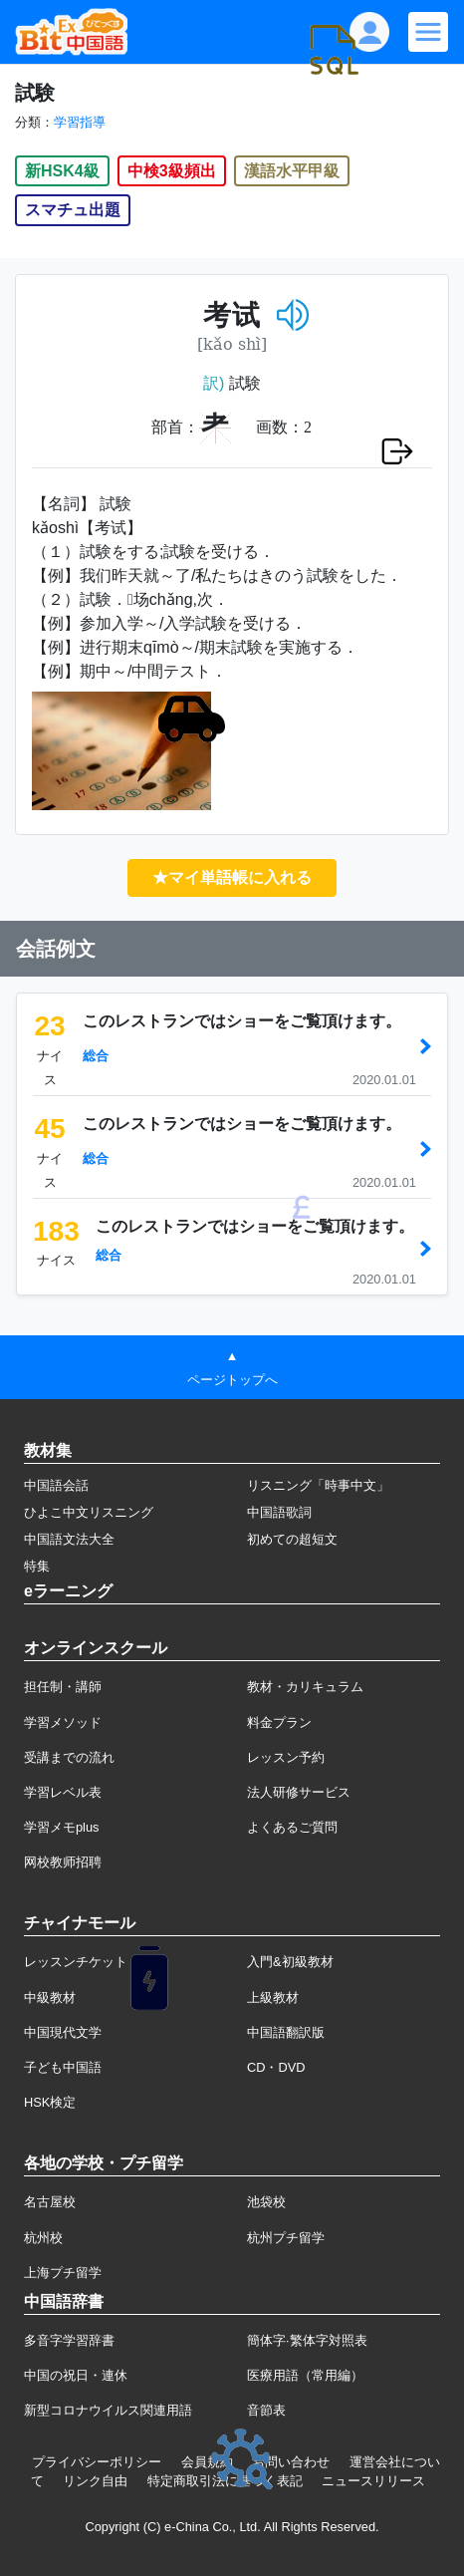 The height and width of the screenshot is (2576, 464). Describe the element at coordinates (397, 451) in the screenshot. I see `log out of your account` at that location.